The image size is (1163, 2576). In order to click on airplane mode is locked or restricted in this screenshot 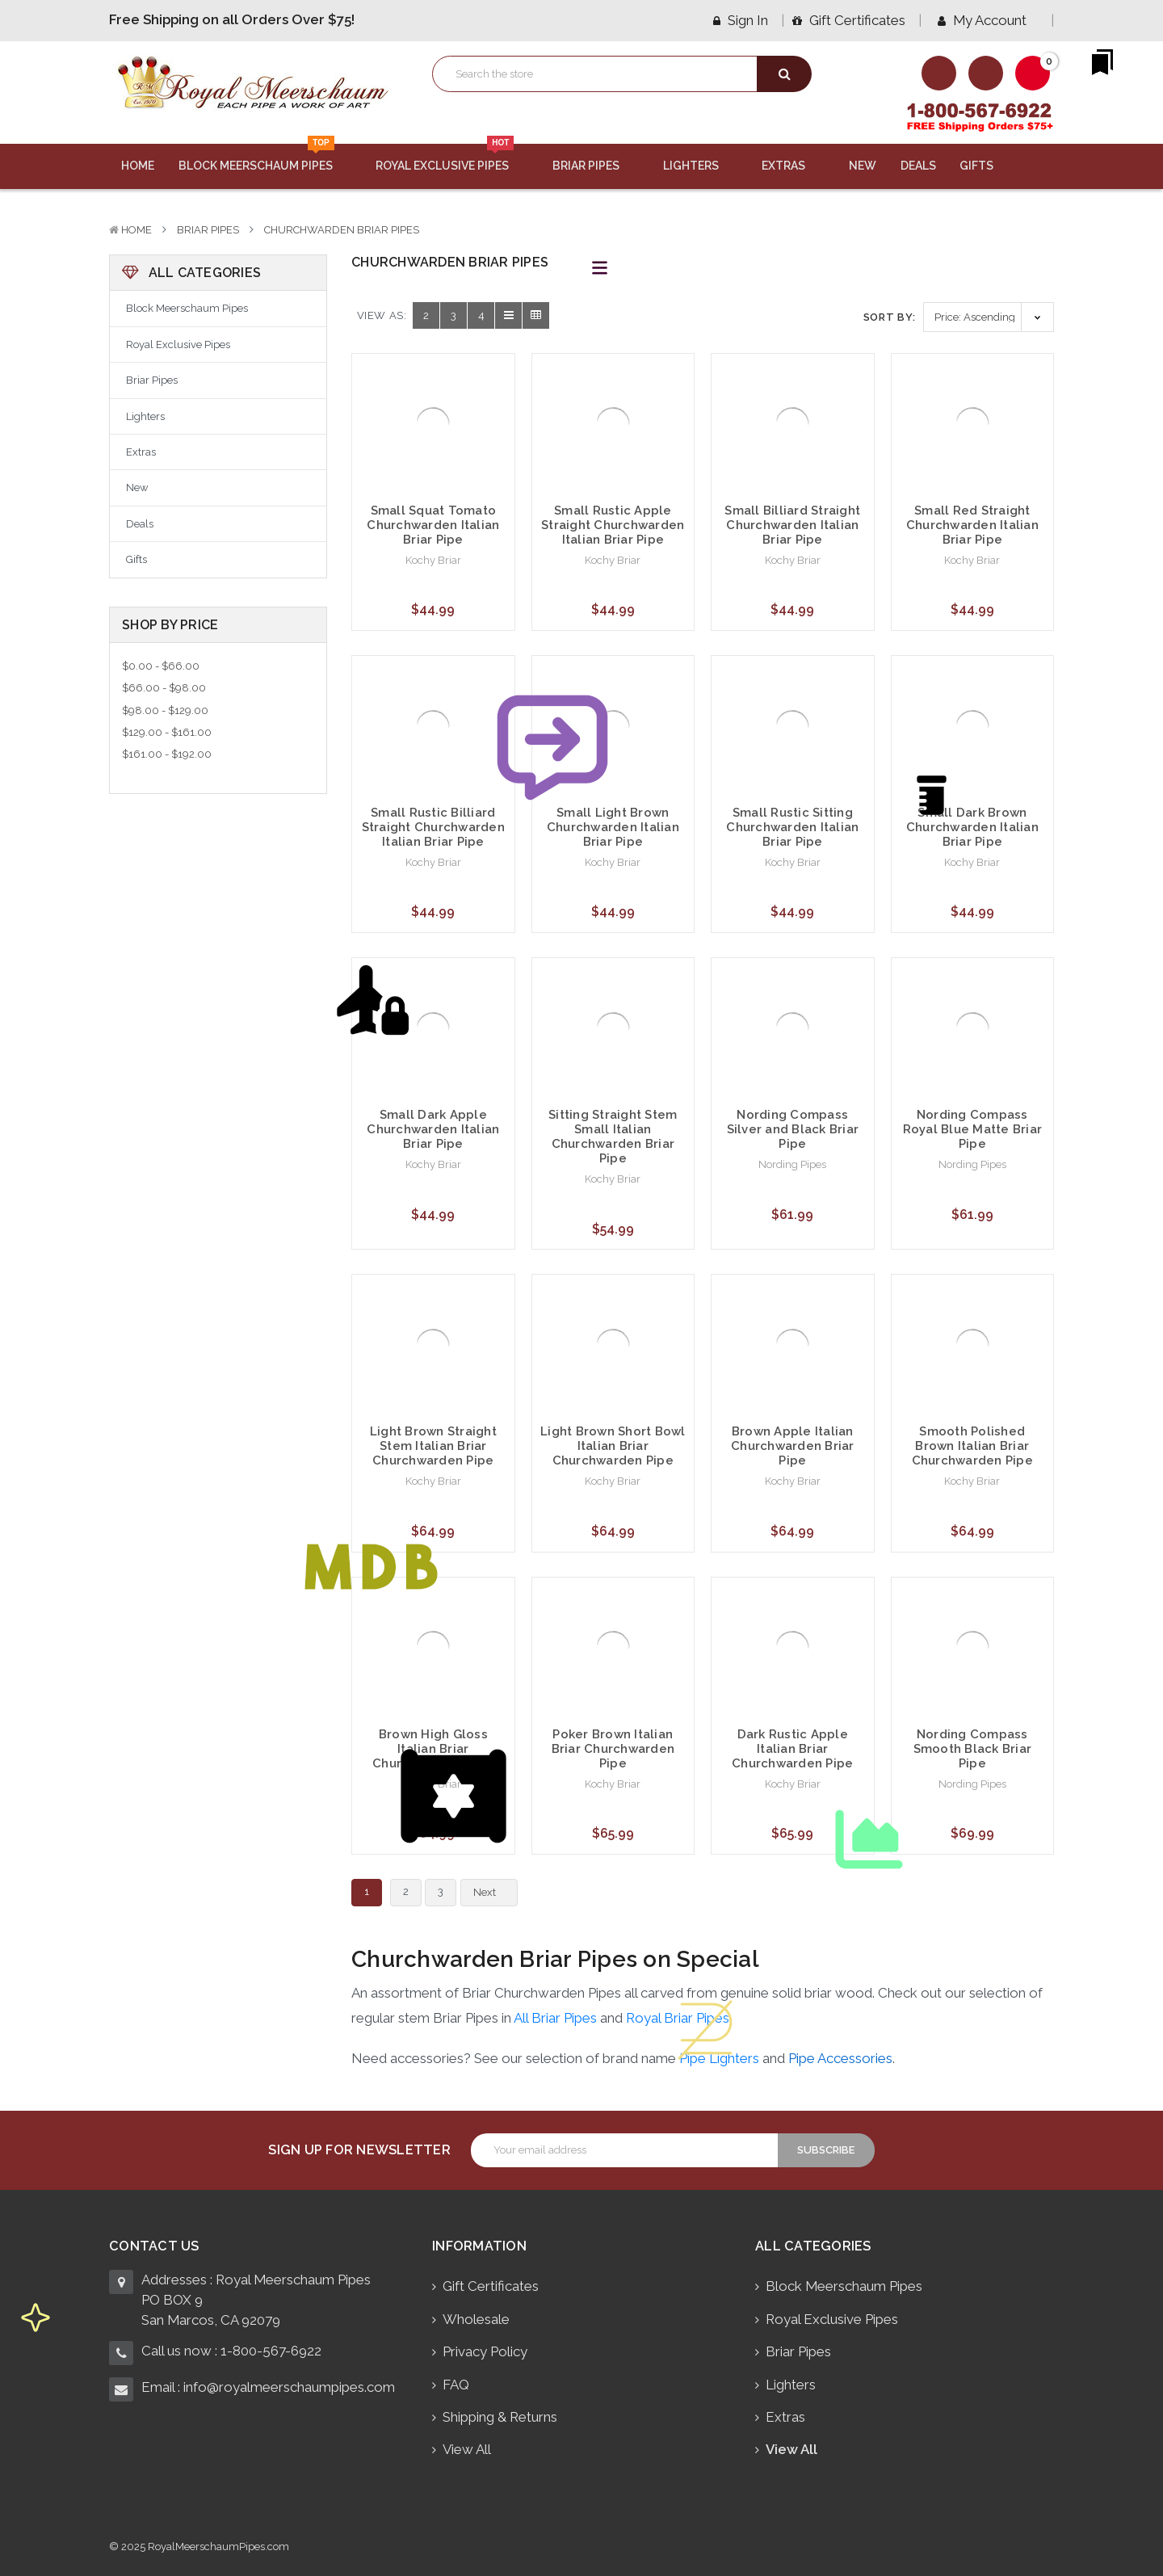, I will do `click(370, 1000)`.